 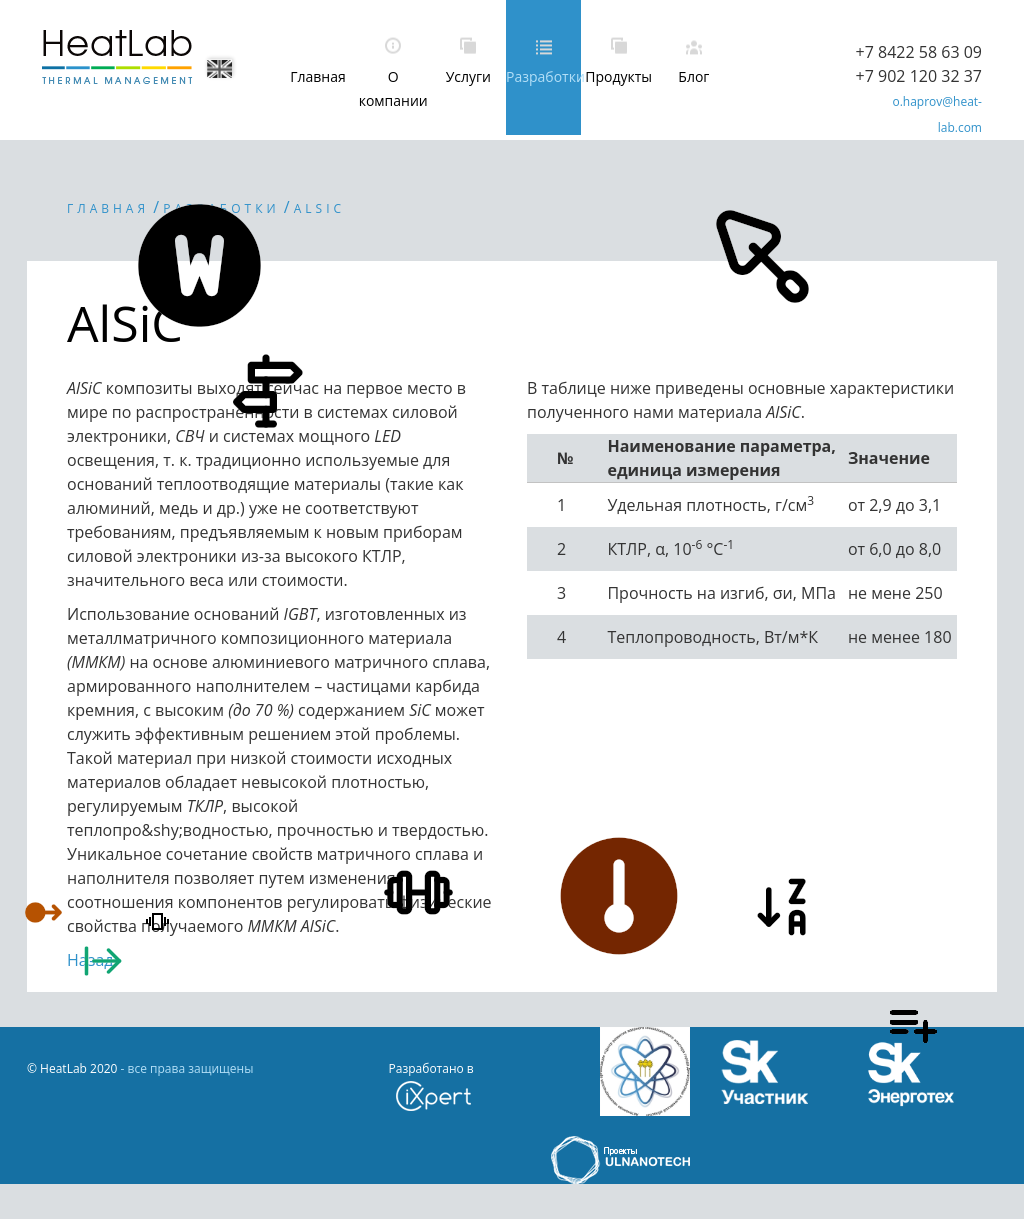 What do you see at coordinates (783, 907) in the screenshot?
I see `sort items alphabetically from Z to A` at bounding box center [783, 907].